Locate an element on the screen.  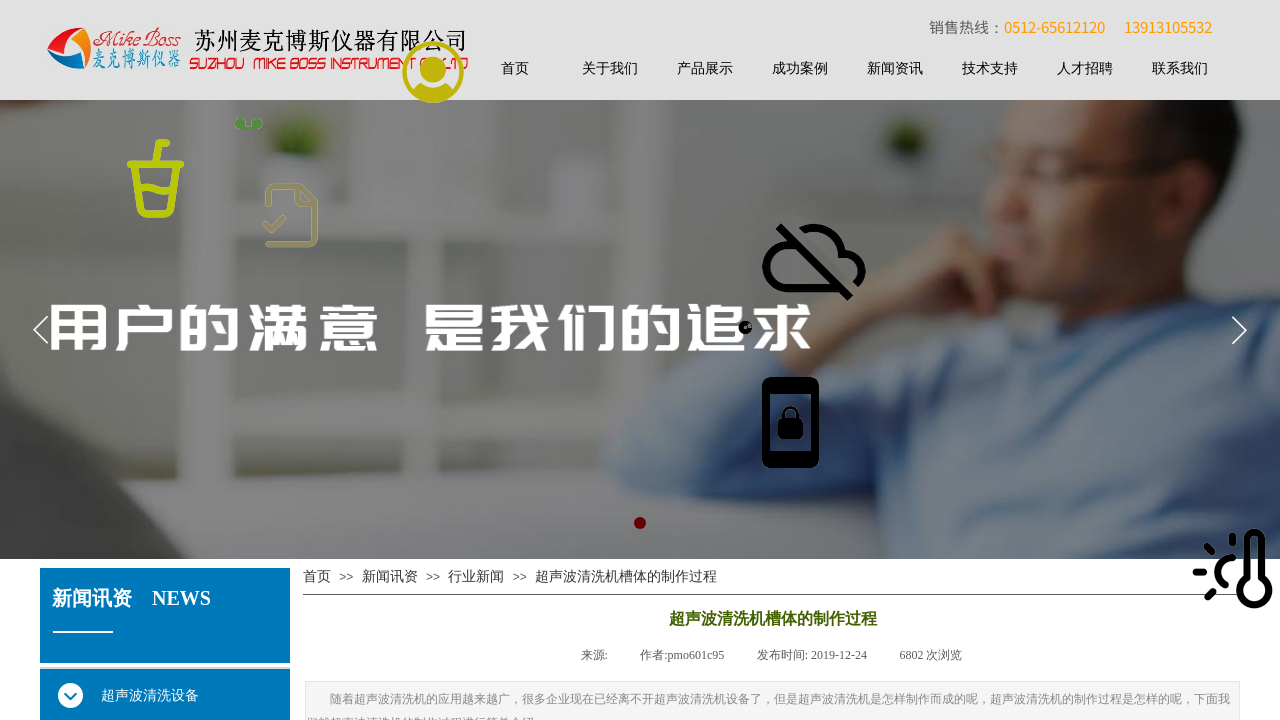
lock screen in portrait orientation is located at coordinates (790, 422).